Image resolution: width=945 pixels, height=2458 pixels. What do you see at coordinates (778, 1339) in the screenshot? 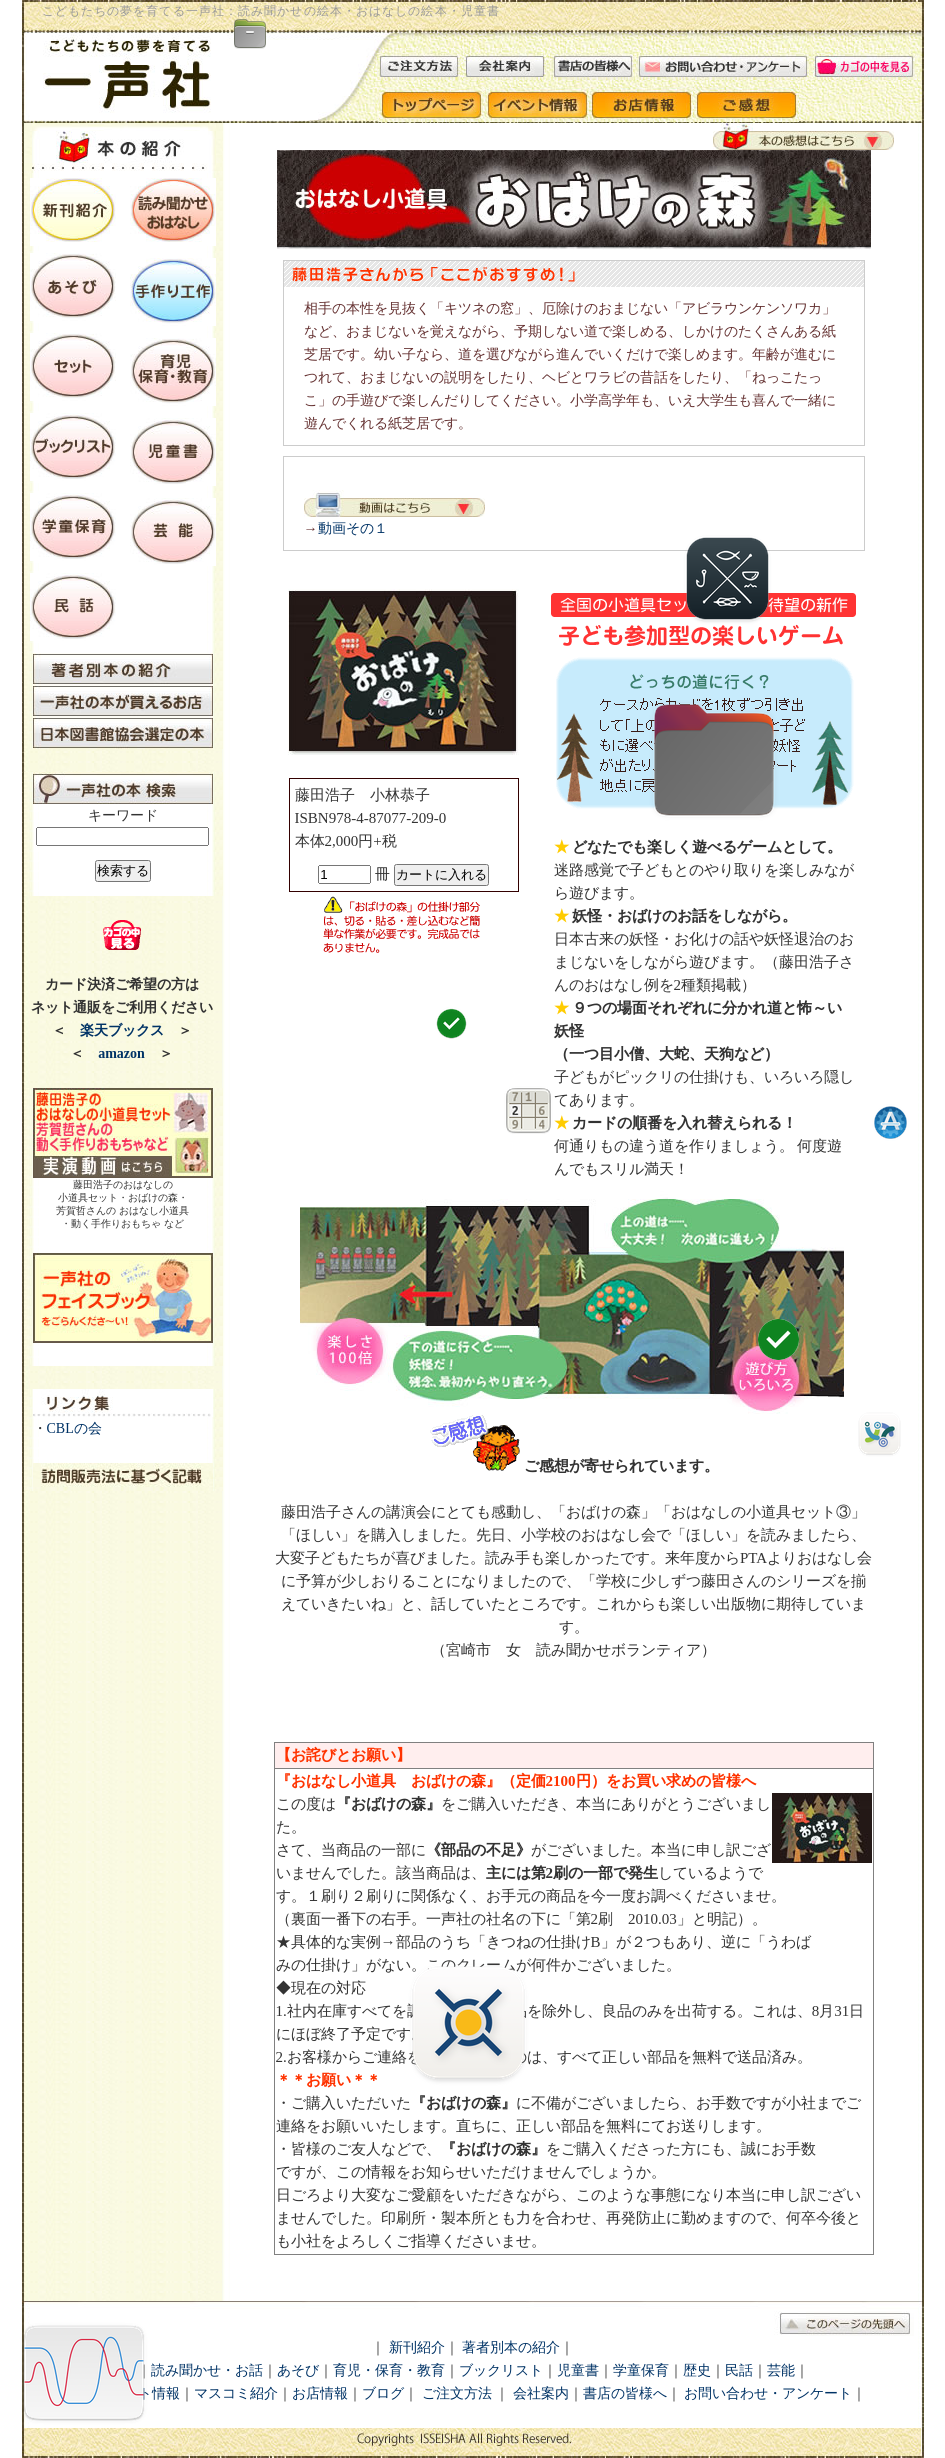
I see `confirm or approve an action` at bounding box center [778, 1339].